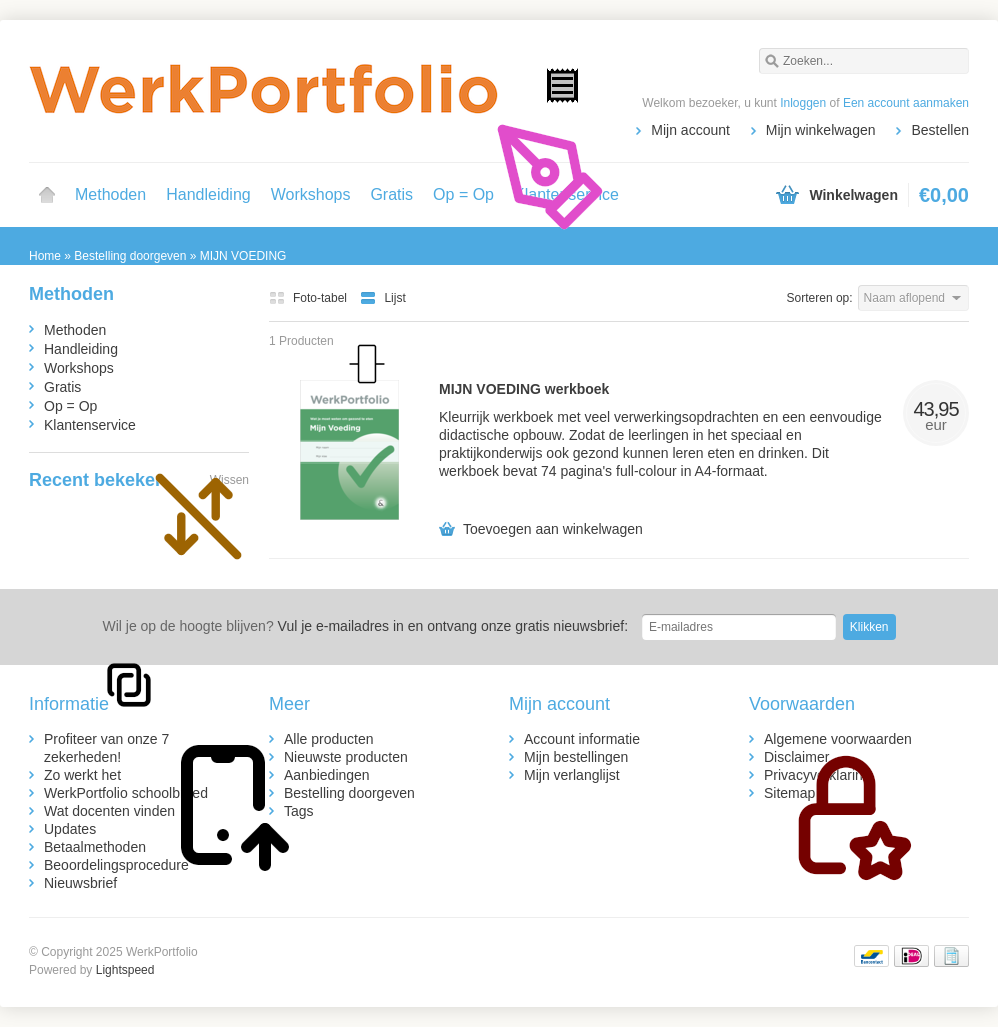 This screenshot has width=998, height=1027. I want to click on mobile data is disabled, so click(198, 516).